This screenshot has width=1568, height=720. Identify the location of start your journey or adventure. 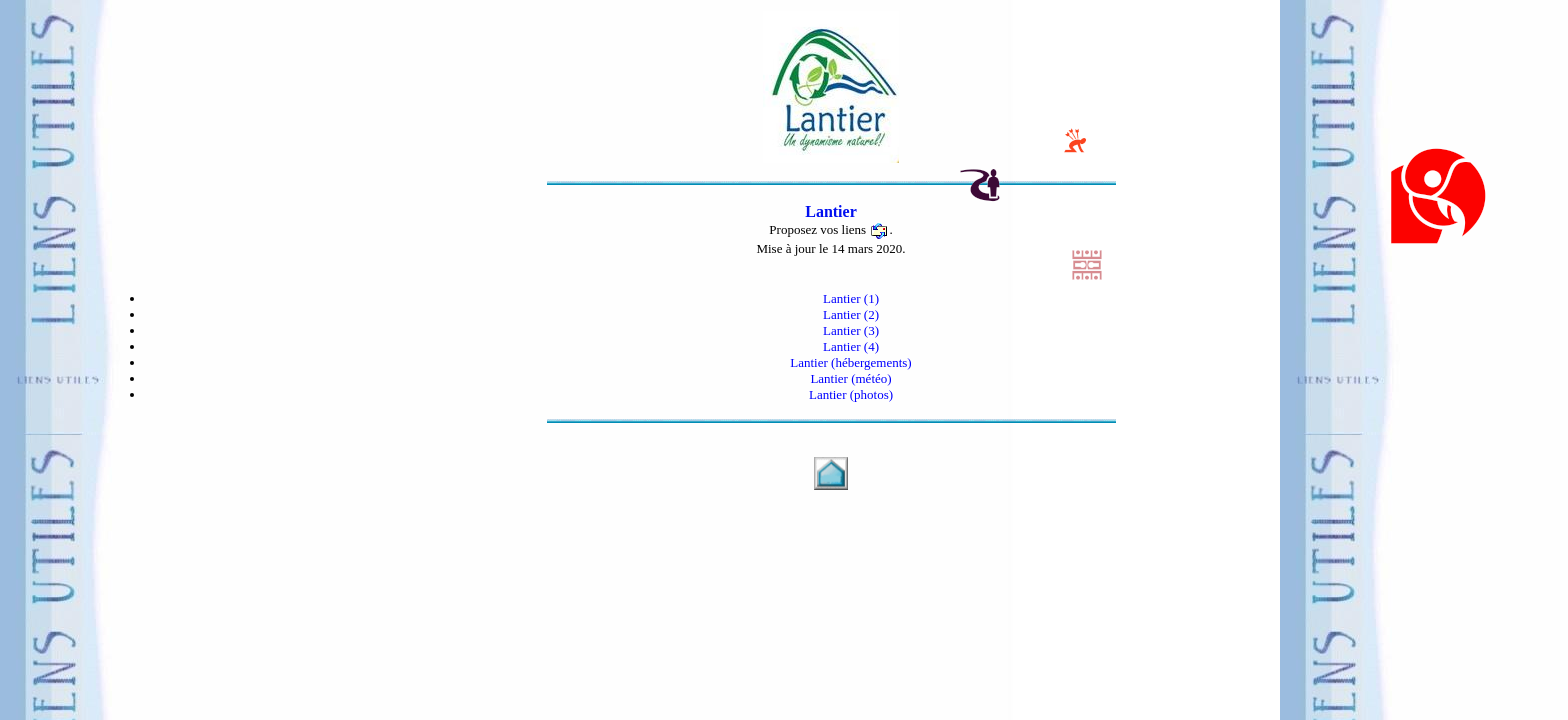
(980, 183).